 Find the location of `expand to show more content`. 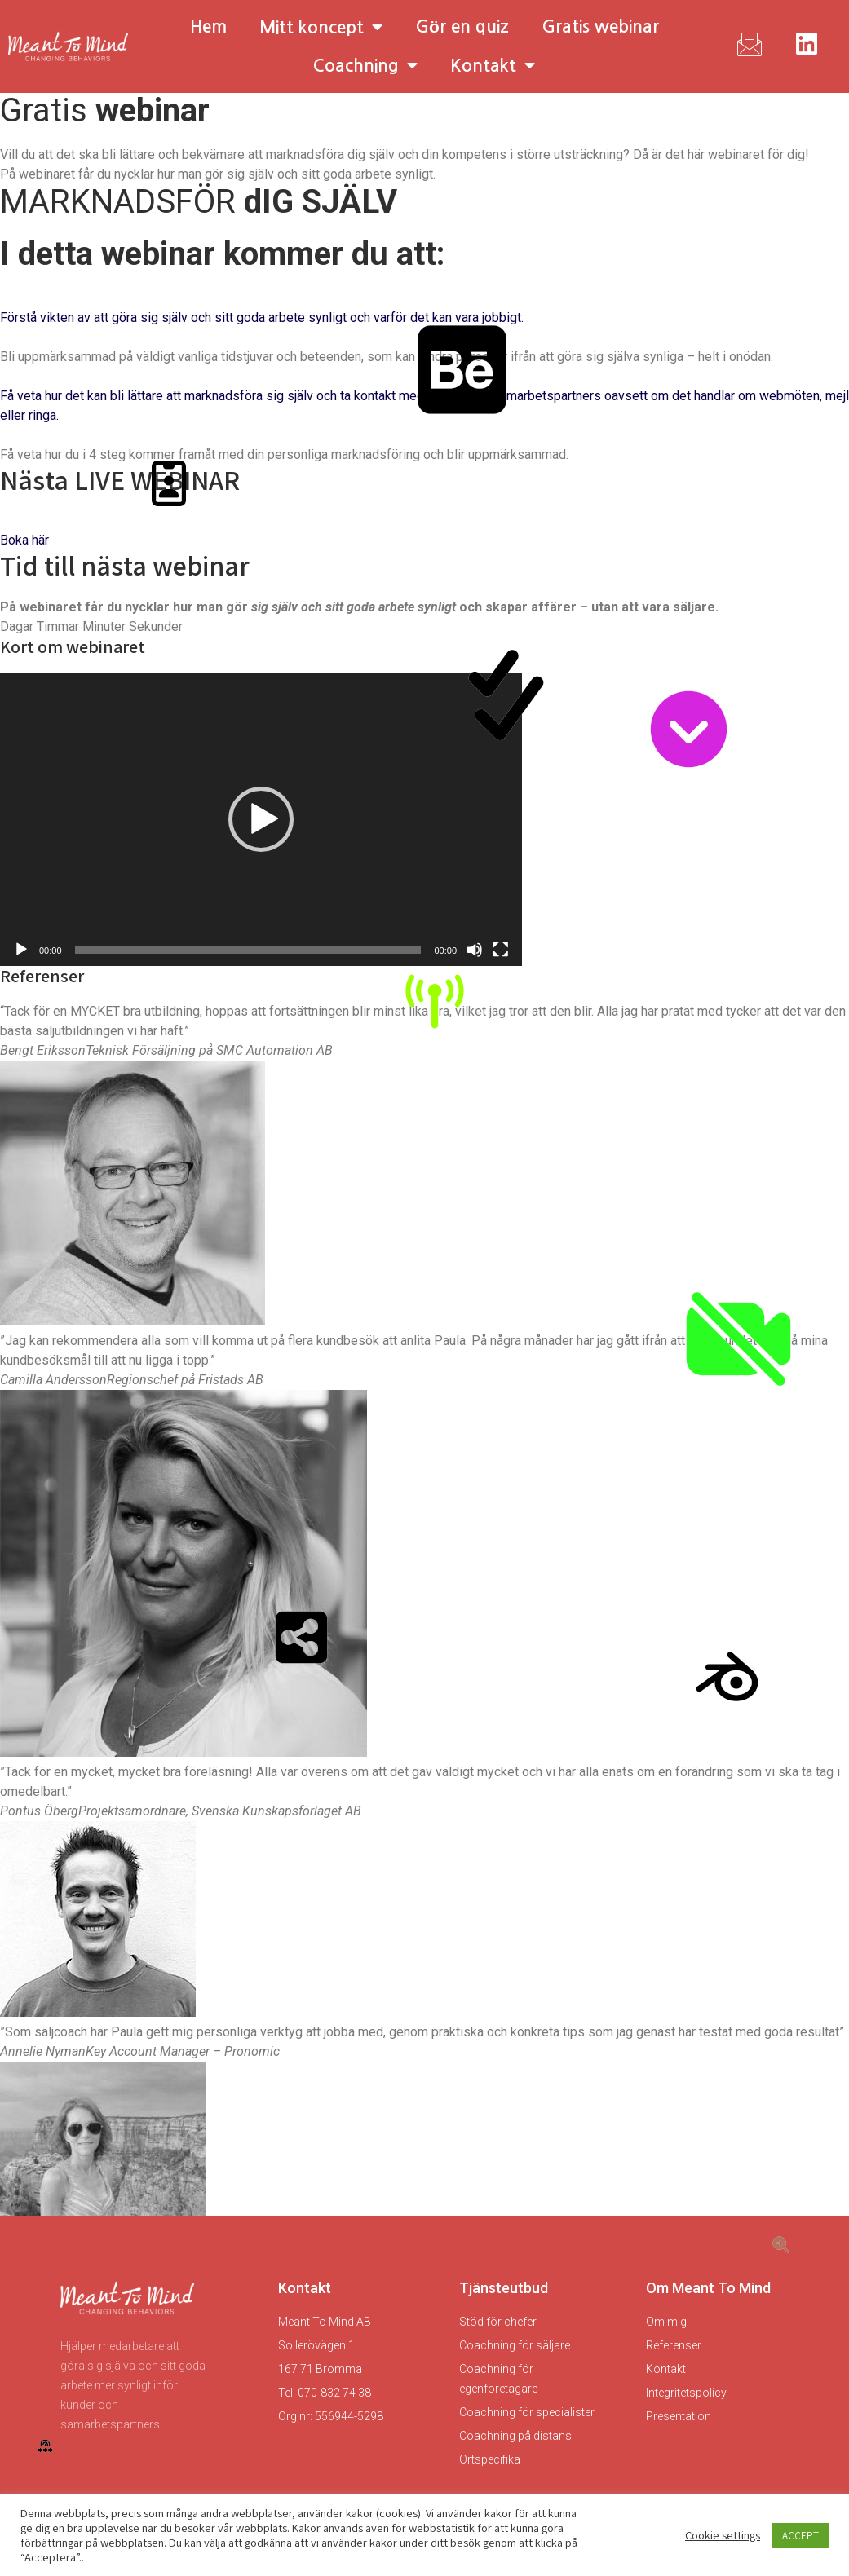

expand to show more content is located at coordinates (688, 729).